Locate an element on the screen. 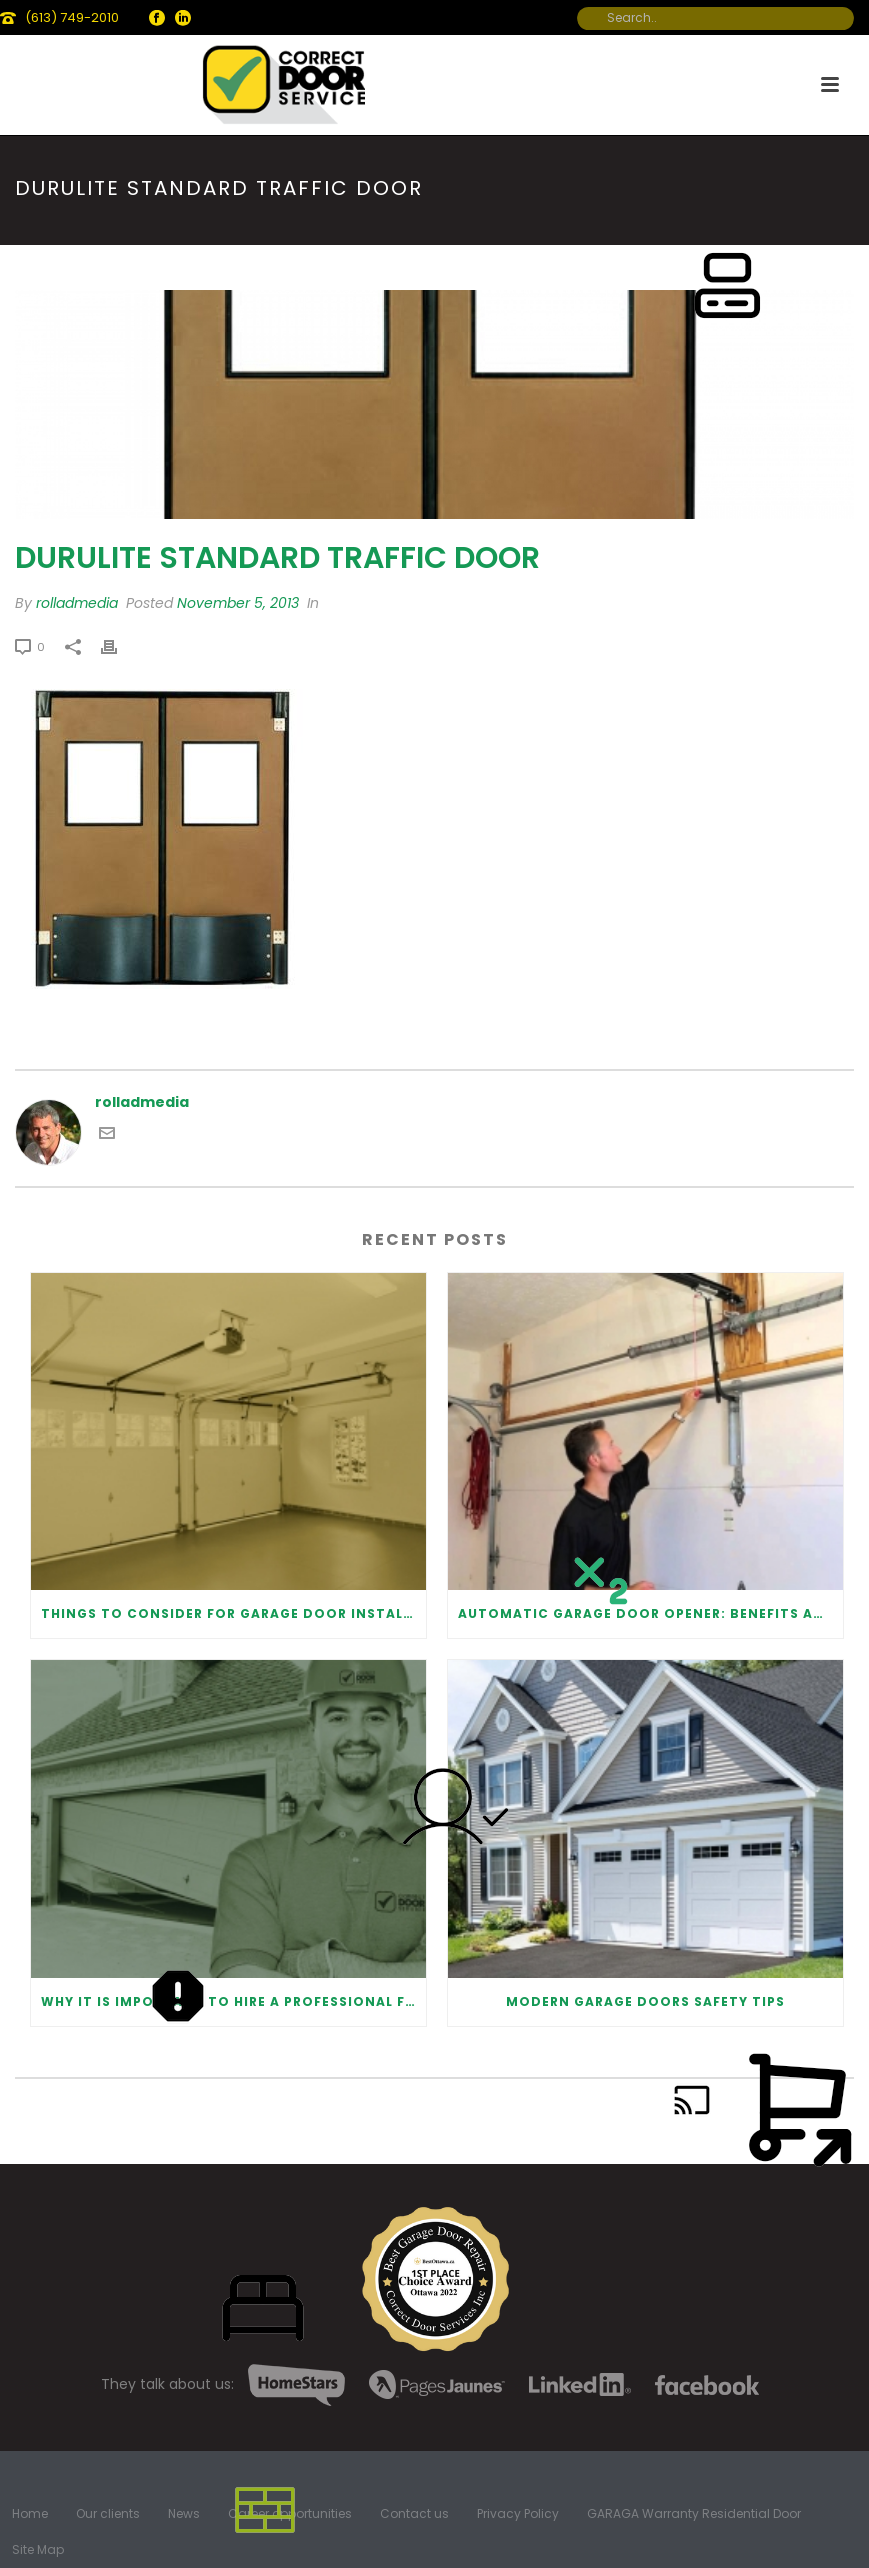  access desktop or computer settings is located at coordinates (727, 285).